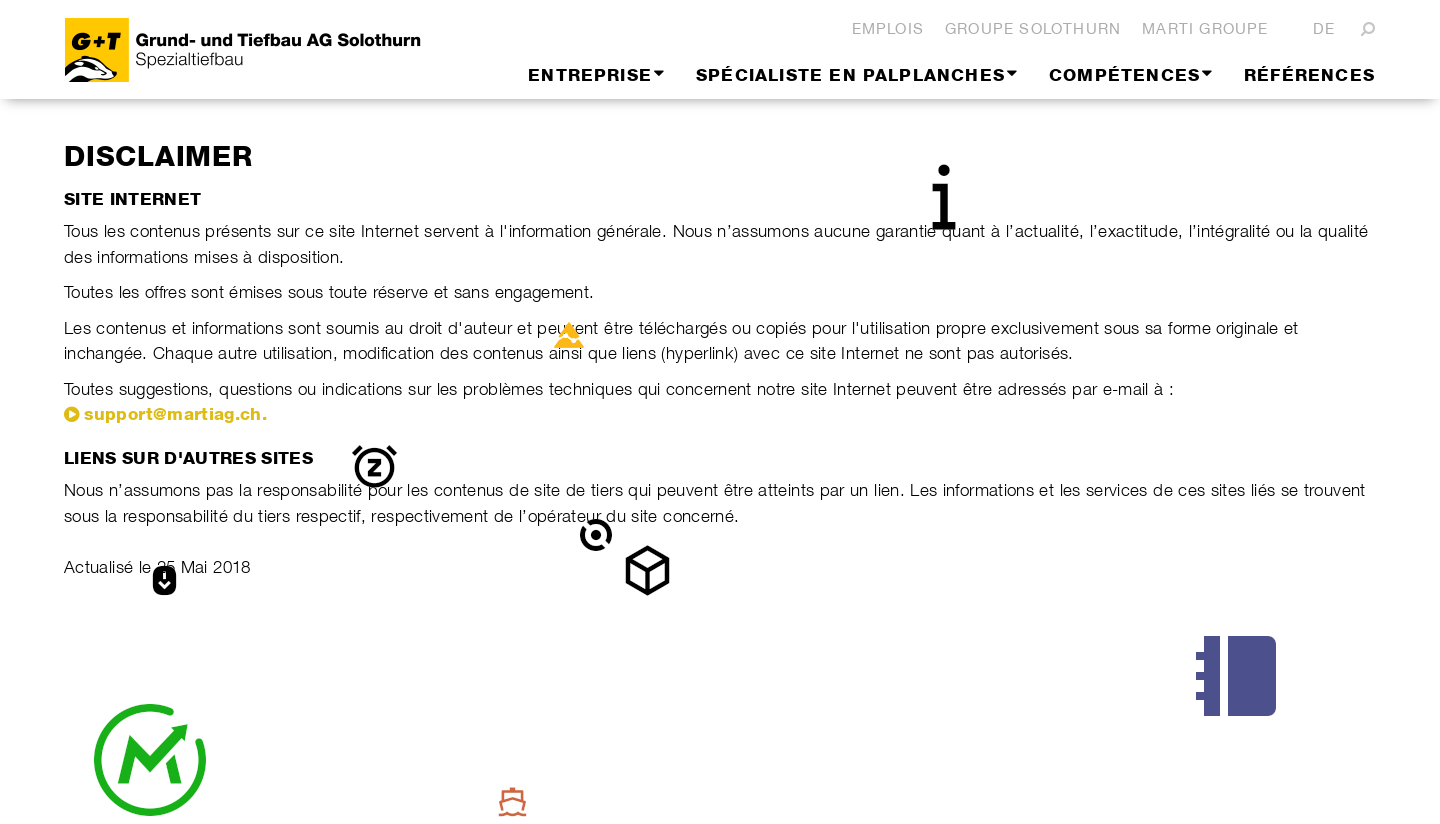  I want to click on select ship or boat transportation, so click(512, 802).